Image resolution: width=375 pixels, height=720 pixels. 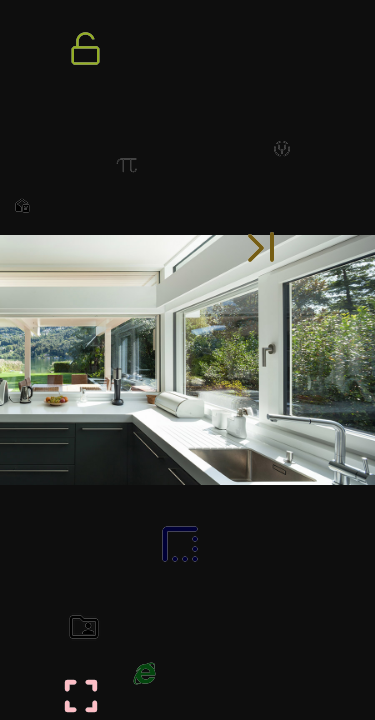 I want to click on view an opened email or message, so click(x=22, y=206).